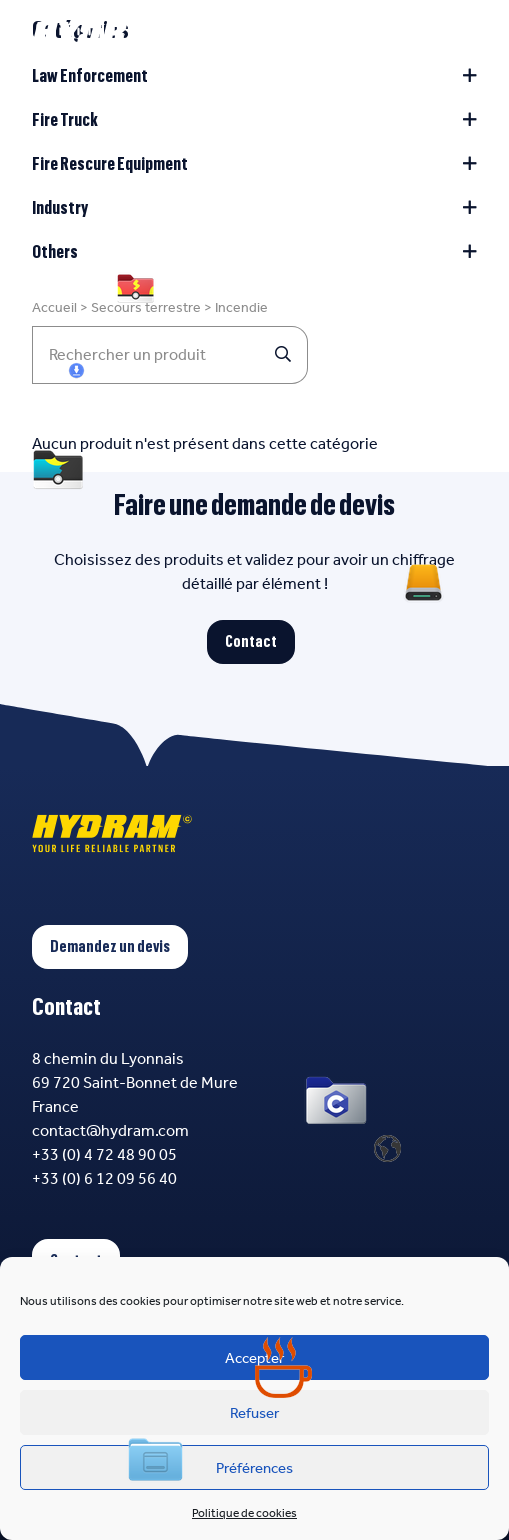 The width and height of the screenshot is (509, 1540). I want to click on open folder containing C programming files, so click(336, 1102).